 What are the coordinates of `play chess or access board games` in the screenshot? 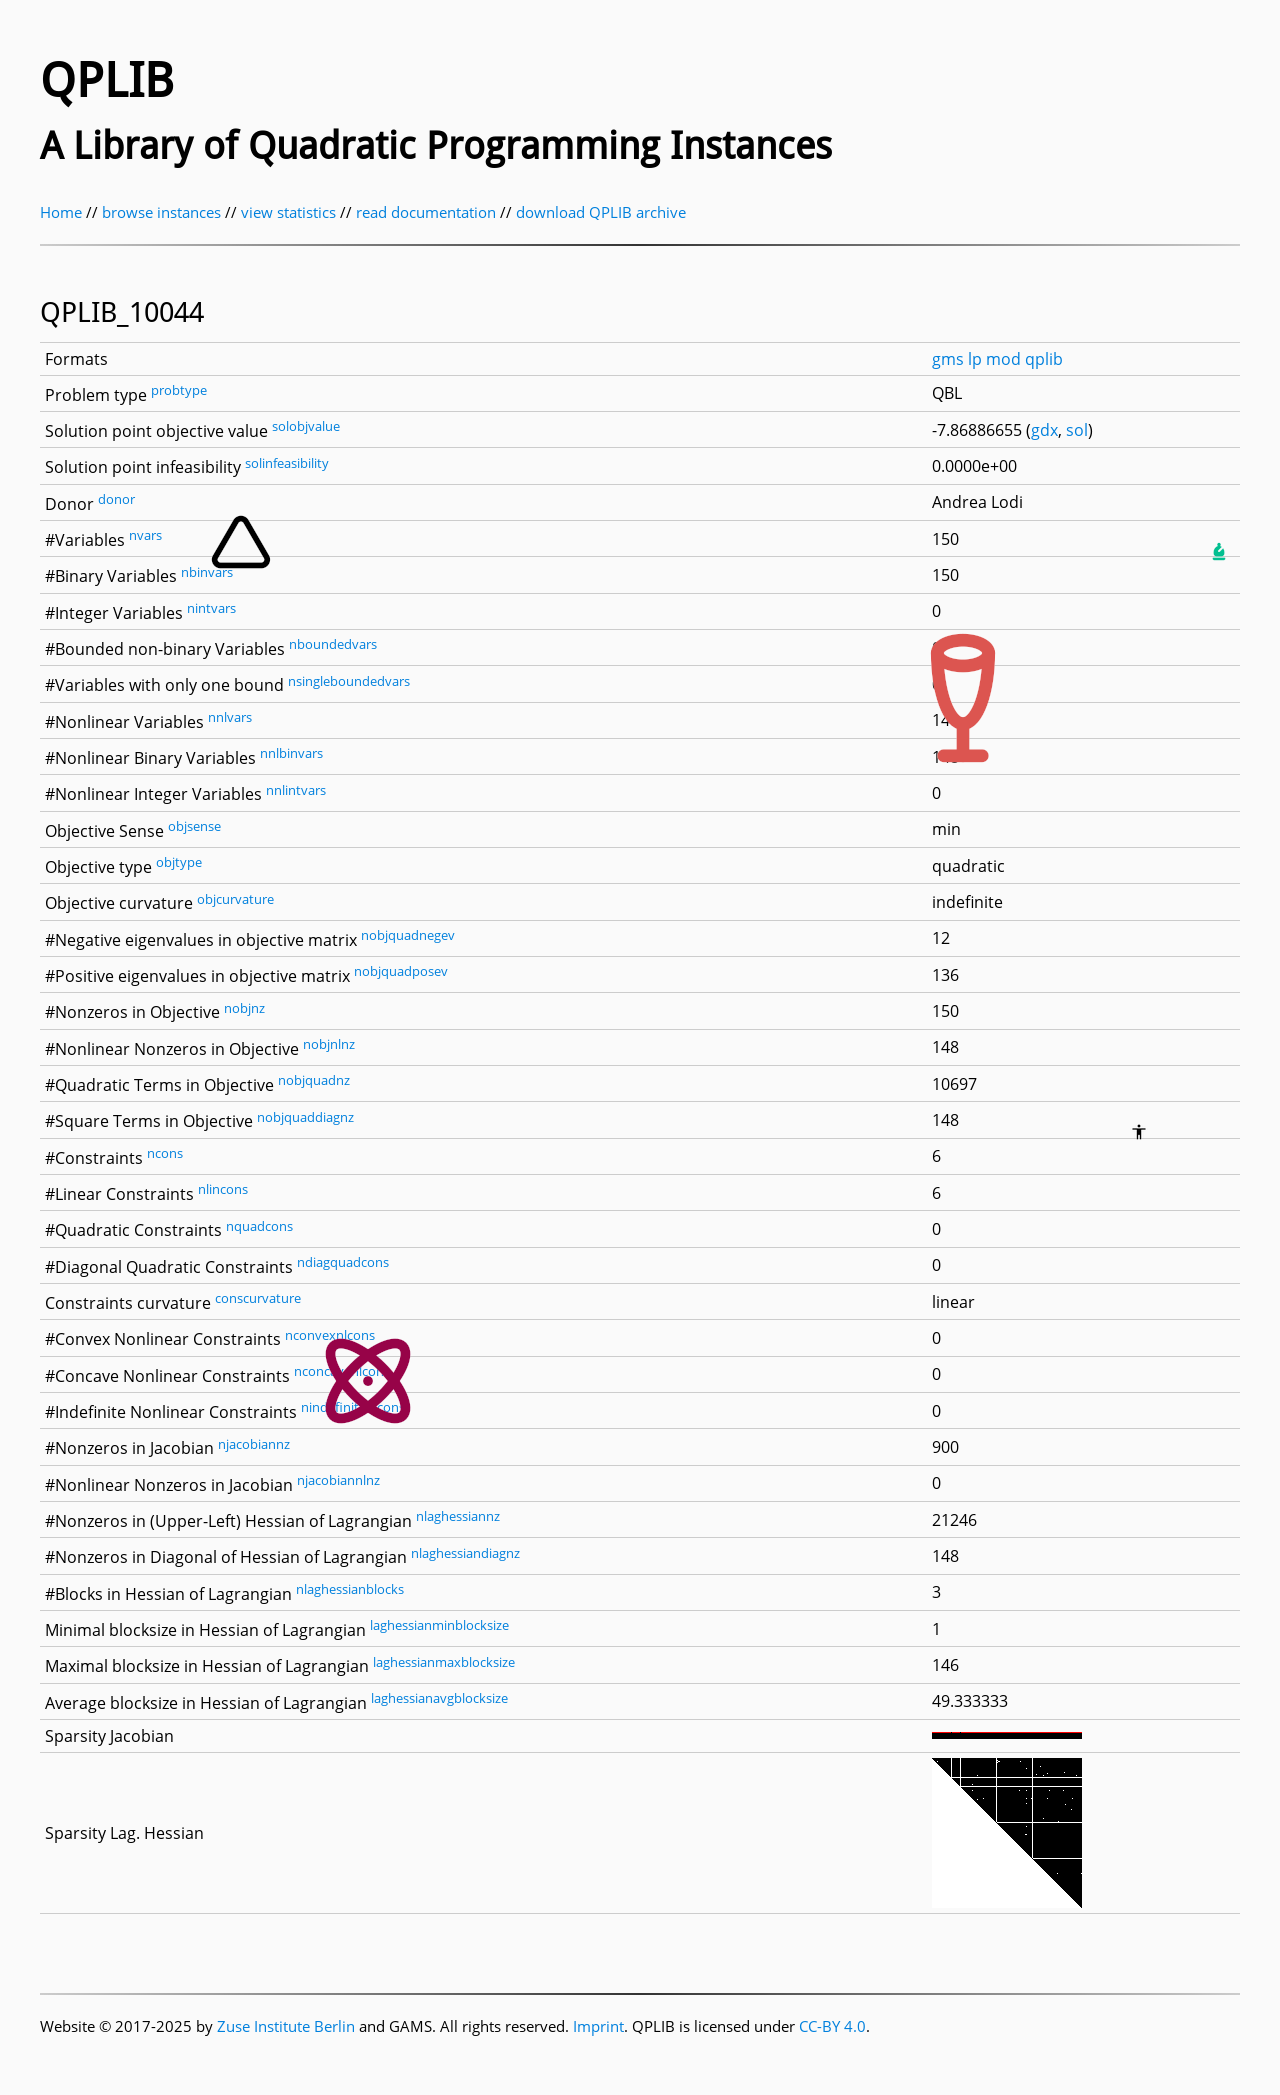 It's located at (1219, 552).